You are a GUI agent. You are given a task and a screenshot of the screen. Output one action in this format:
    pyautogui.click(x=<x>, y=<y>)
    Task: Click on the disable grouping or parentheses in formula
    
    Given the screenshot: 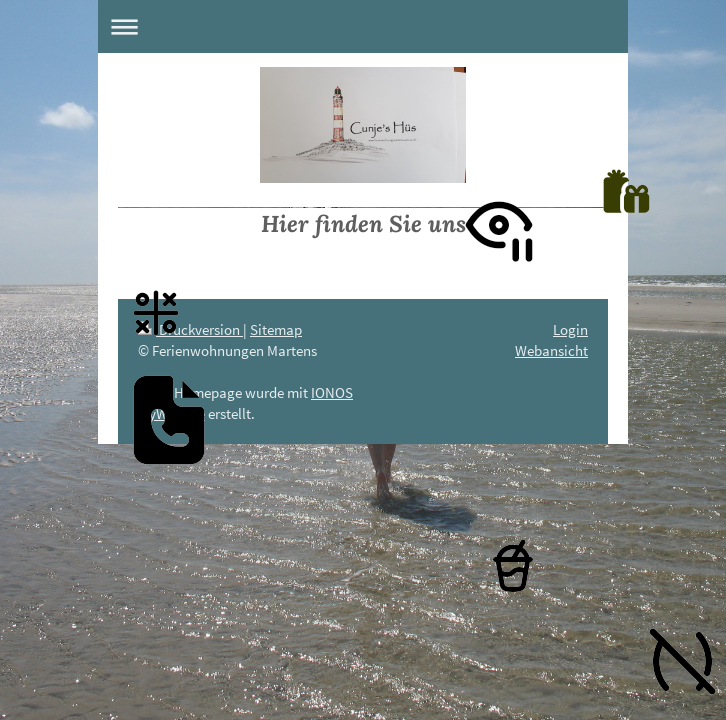 What is the action you would take?
    pyautogui.click(x=682, y=661)
    